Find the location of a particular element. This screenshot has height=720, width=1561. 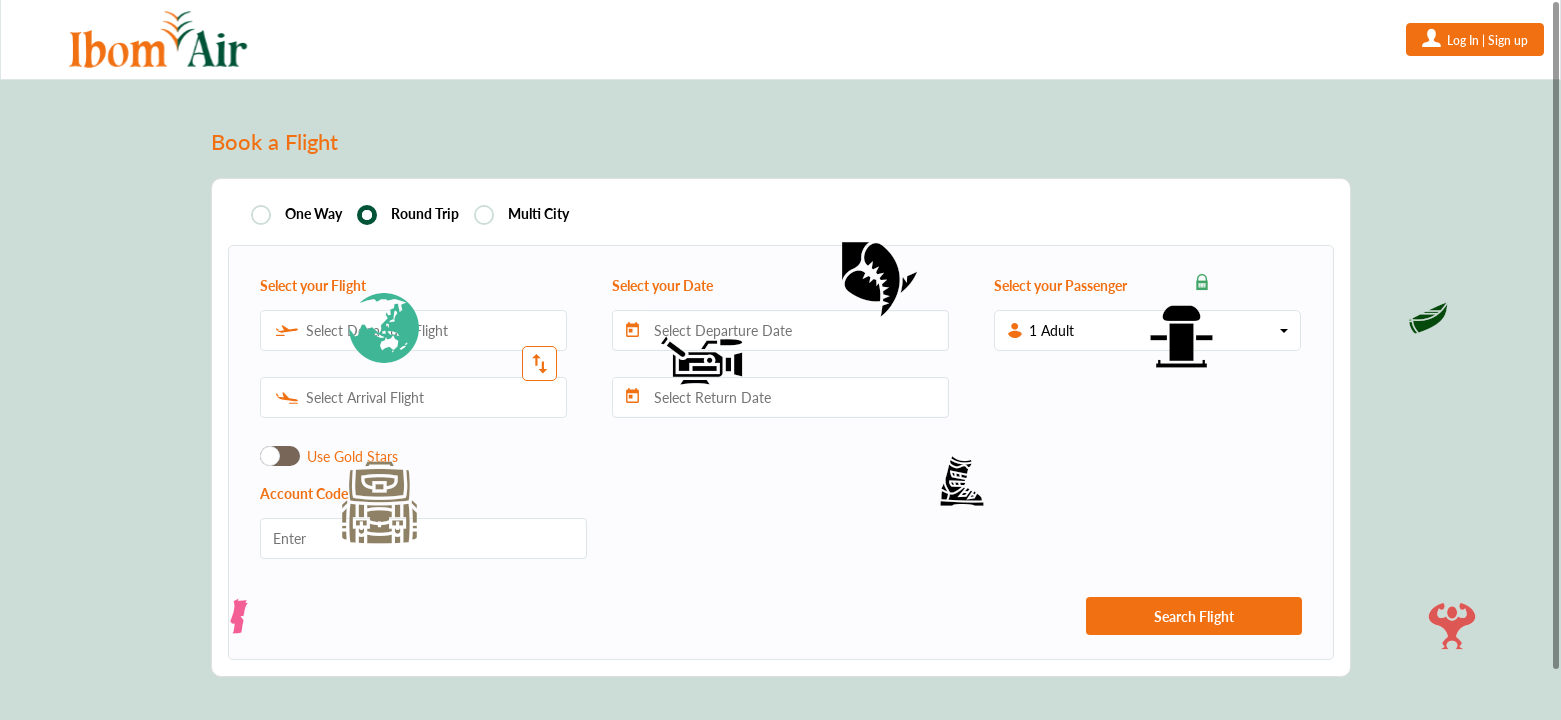

access your inventory or stored items is located at coordinates (379, 502).